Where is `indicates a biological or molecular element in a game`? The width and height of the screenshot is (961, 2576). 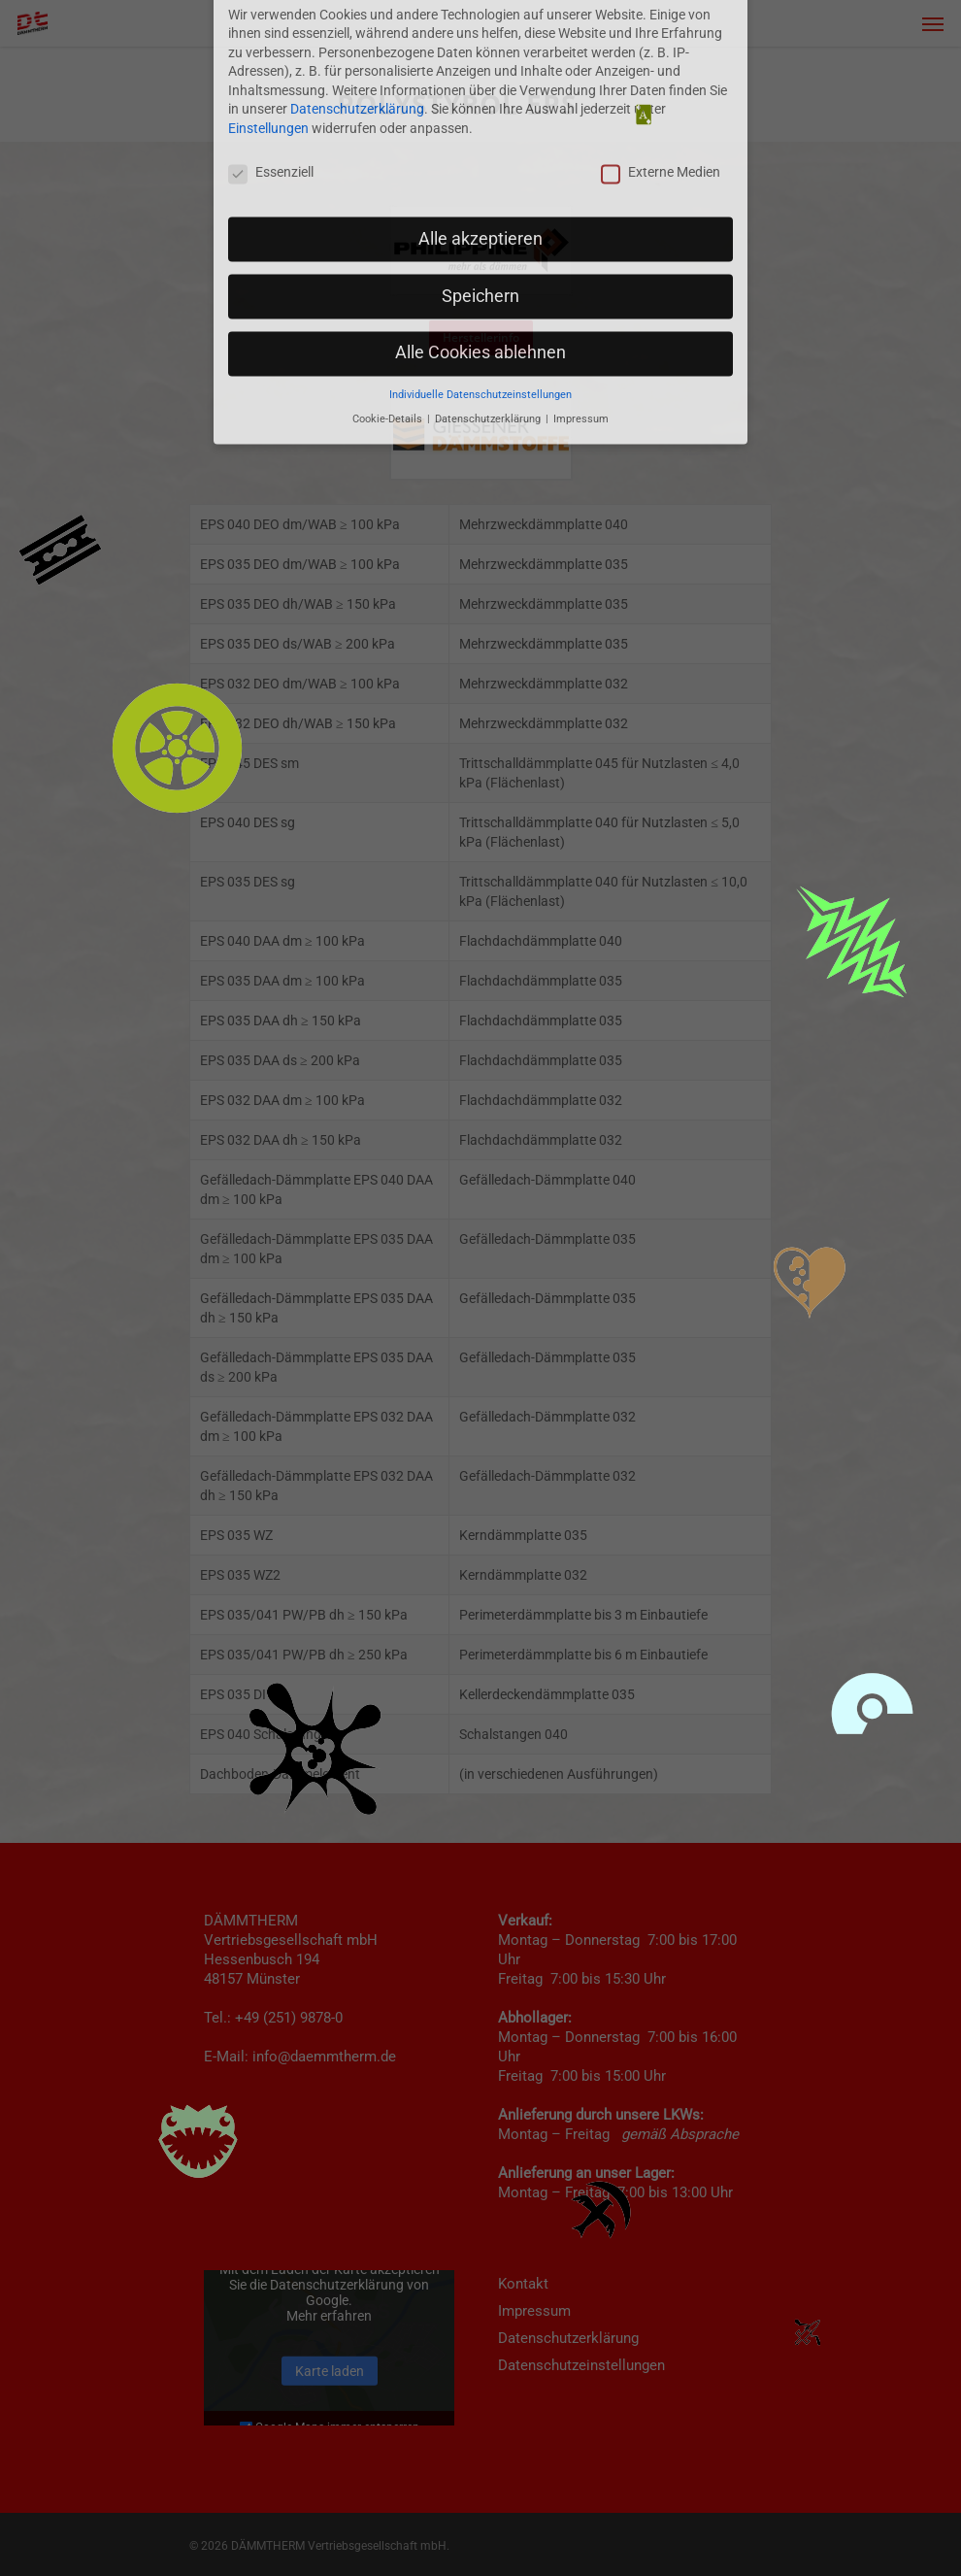
indicates a biological or molecular element in a game is located at coordinates (315, 1749).